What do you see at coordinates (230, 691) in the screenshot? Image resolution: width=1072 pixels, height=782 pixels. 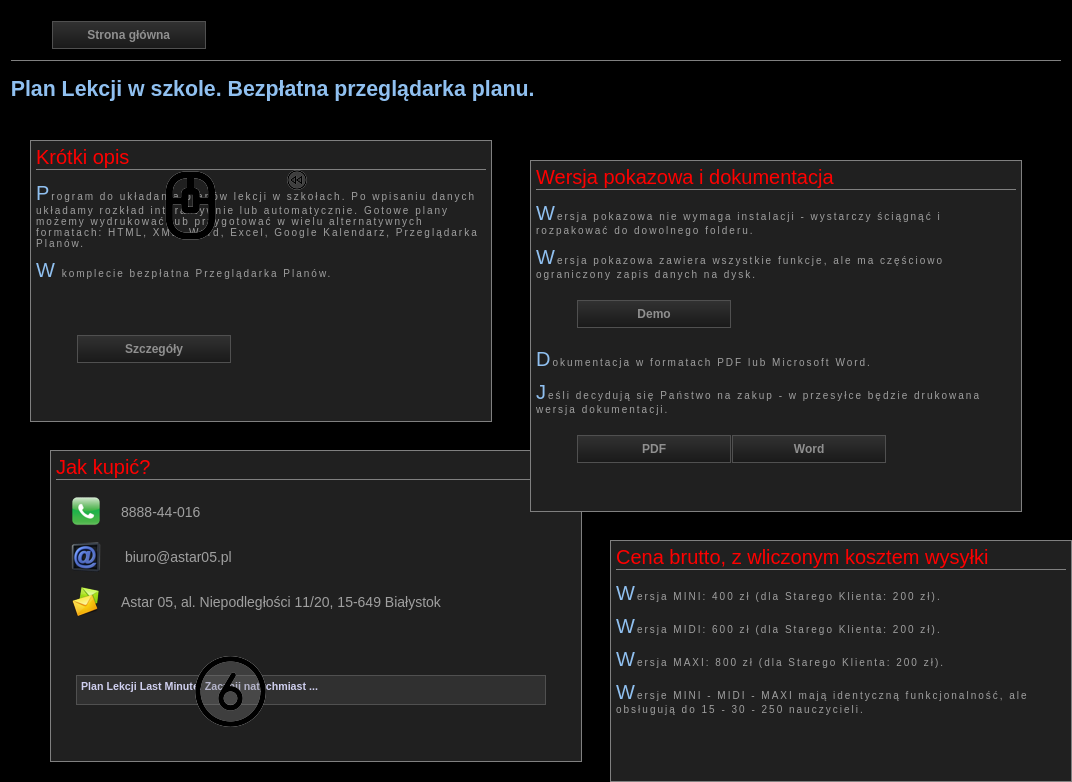 I see `indicates step 6 in a multi-step process` at bounding box center [230, 691].